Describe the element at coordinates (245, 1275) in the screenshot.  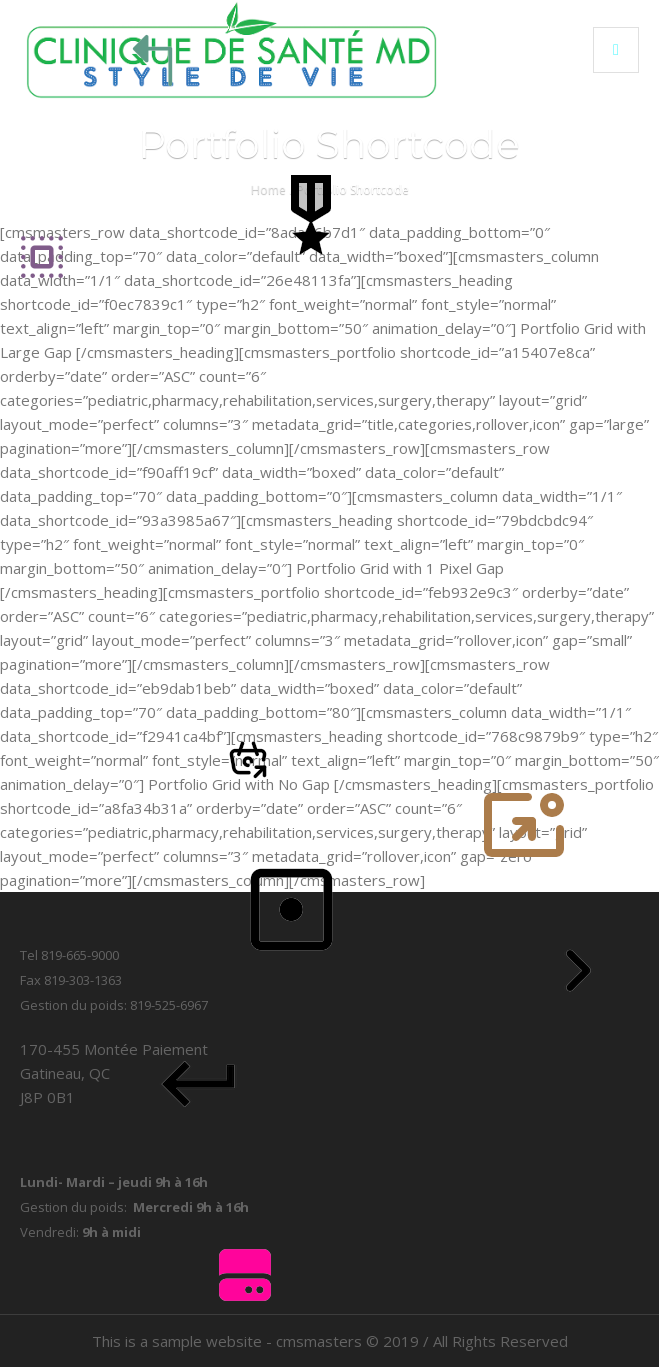
I see `access local storage or drive settings` at that location.